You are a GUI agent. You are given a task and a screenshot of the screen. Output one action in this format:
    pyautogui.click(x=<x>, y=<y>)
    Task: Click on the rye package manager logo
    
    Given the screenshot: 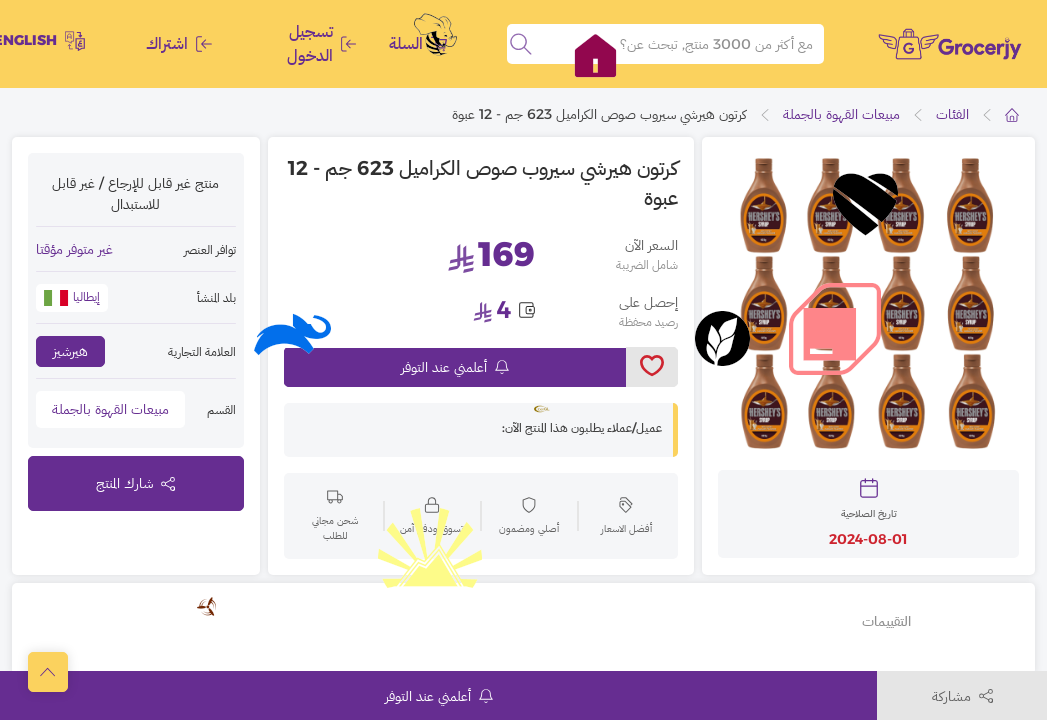 What is the action you would take?
    pyautogui.click(x=722, y=338)
    